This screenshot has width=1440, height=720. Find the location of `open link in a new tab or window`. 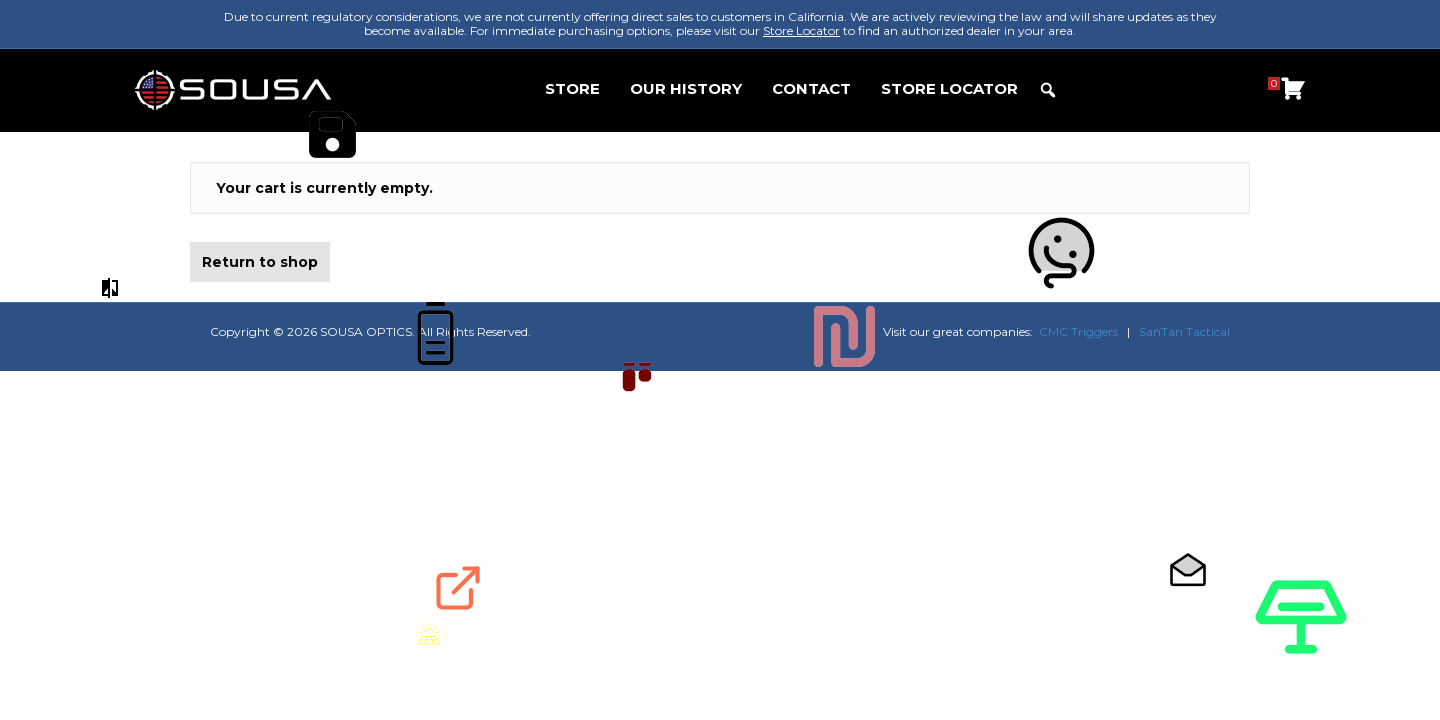

open link in a new tab or window is located at coordinates (458, 588).